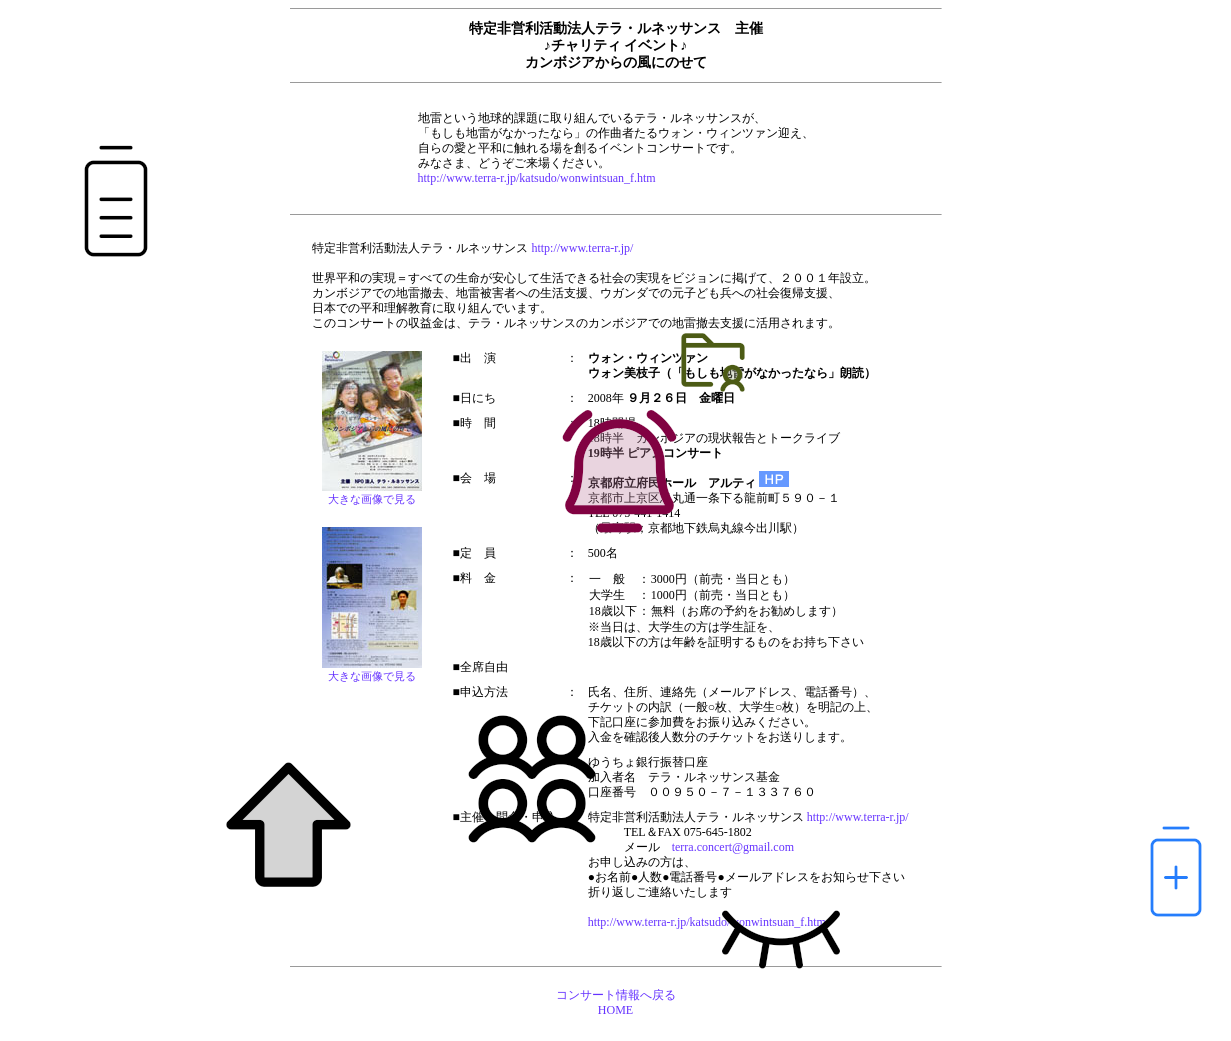 Image resolution: width=1231 pixels, height=1041 pixels. I want to click on indicates new notifications or alerts, so click(619, 473).